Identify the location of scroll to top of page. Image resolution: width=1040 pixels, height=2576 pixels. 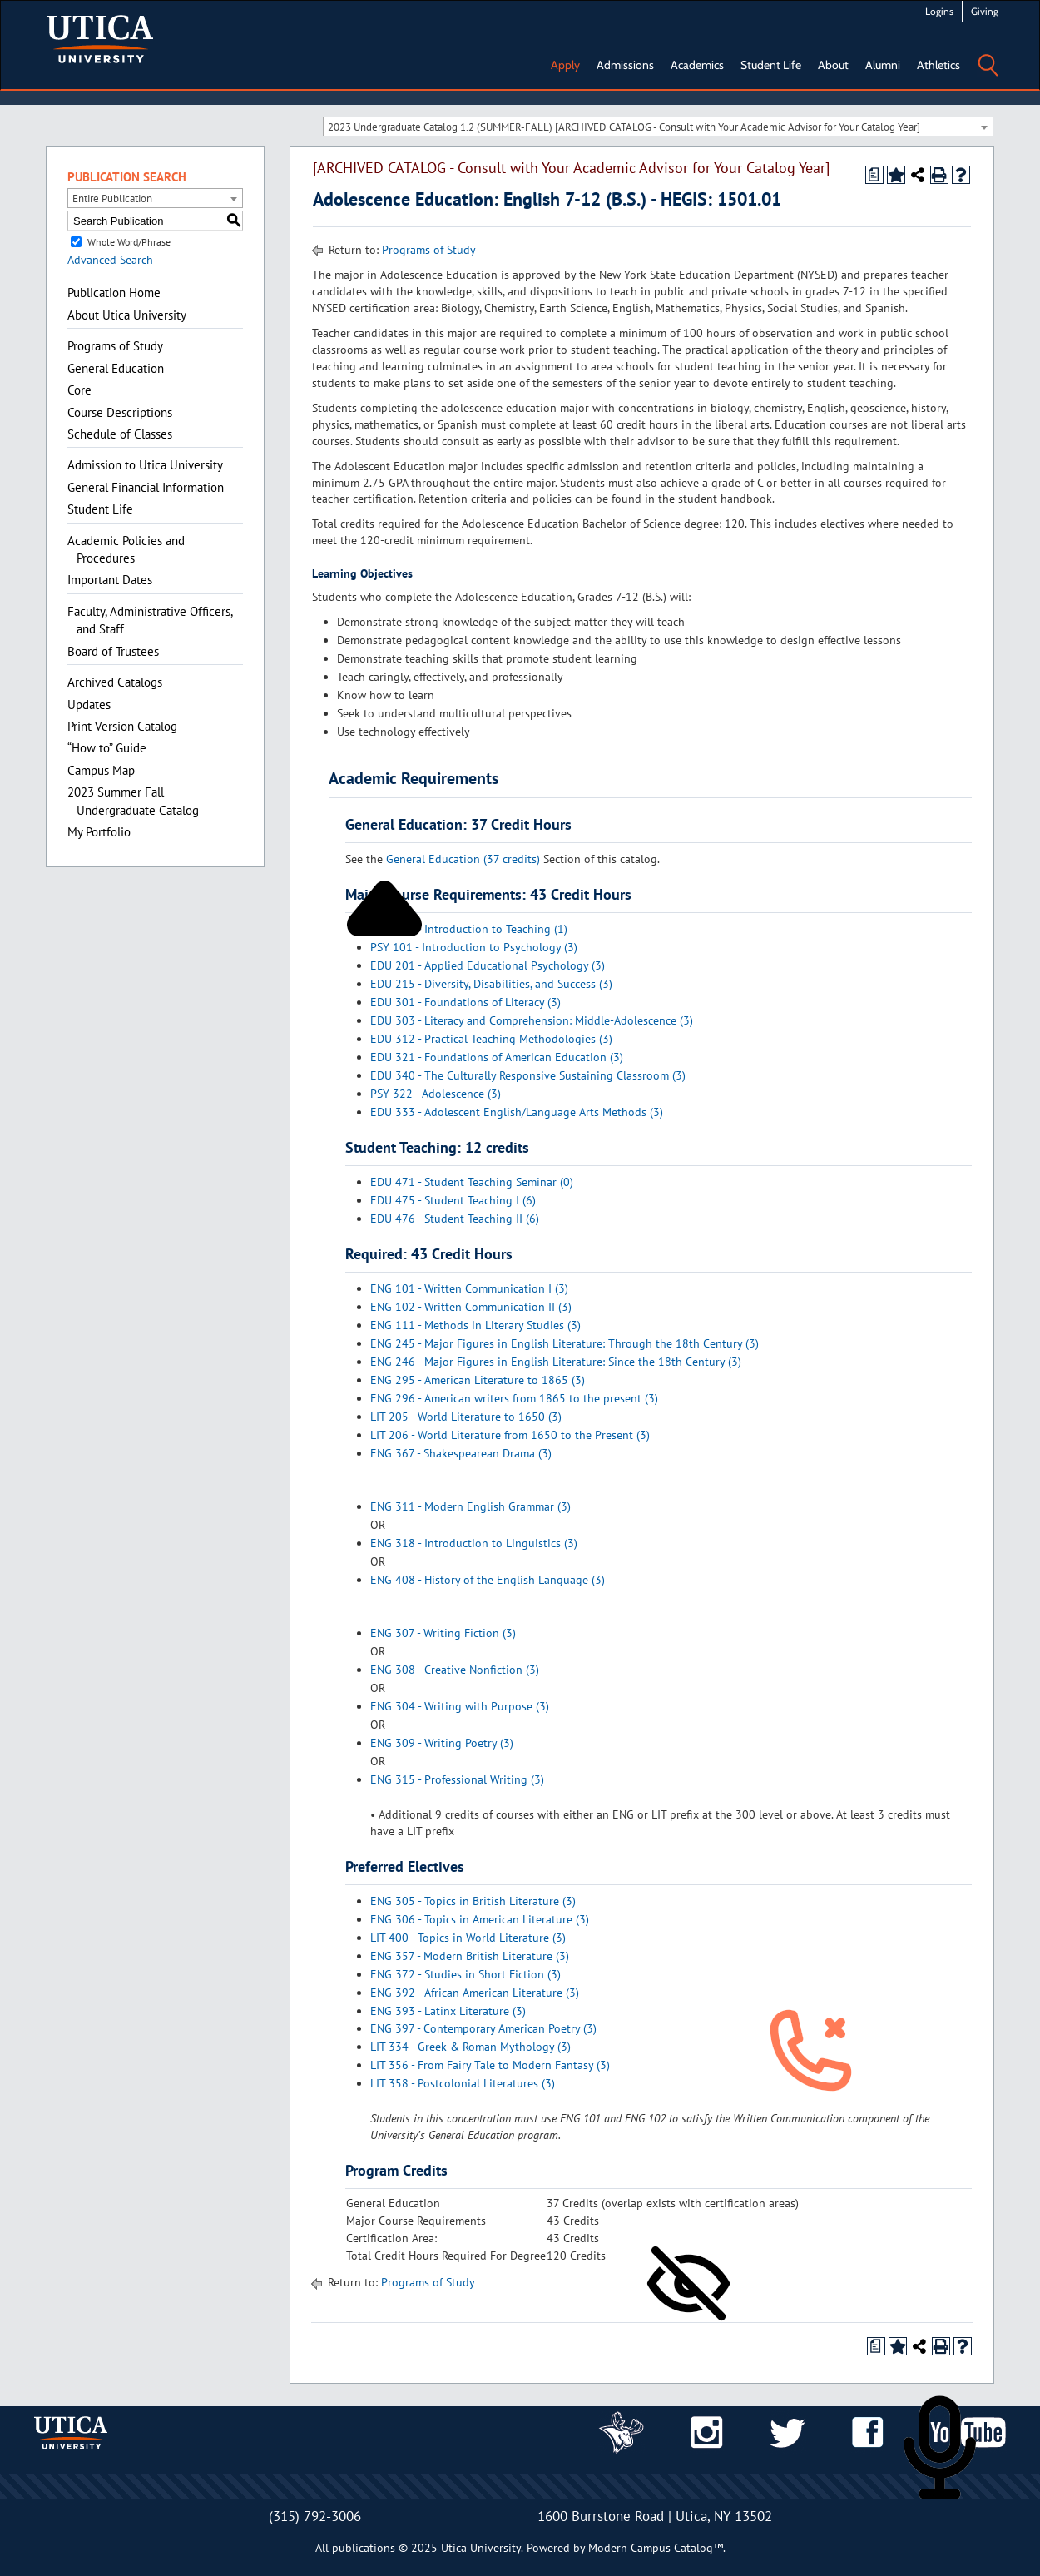
(384, 911).